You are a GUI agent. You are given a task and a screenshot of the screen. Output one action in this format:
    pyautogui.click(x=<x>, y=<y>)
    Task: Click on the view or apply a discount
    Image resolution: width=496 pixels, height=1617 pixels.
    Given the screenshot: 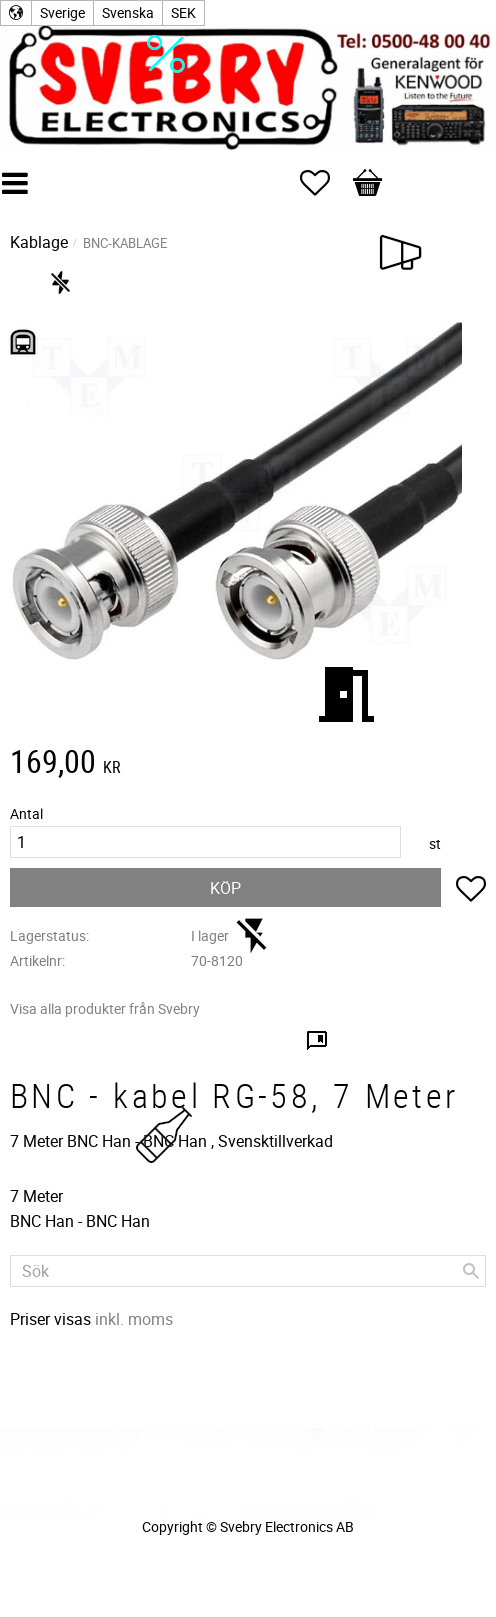 What is the action you would take?
    pyautogui.click(x=166, y=54)
    